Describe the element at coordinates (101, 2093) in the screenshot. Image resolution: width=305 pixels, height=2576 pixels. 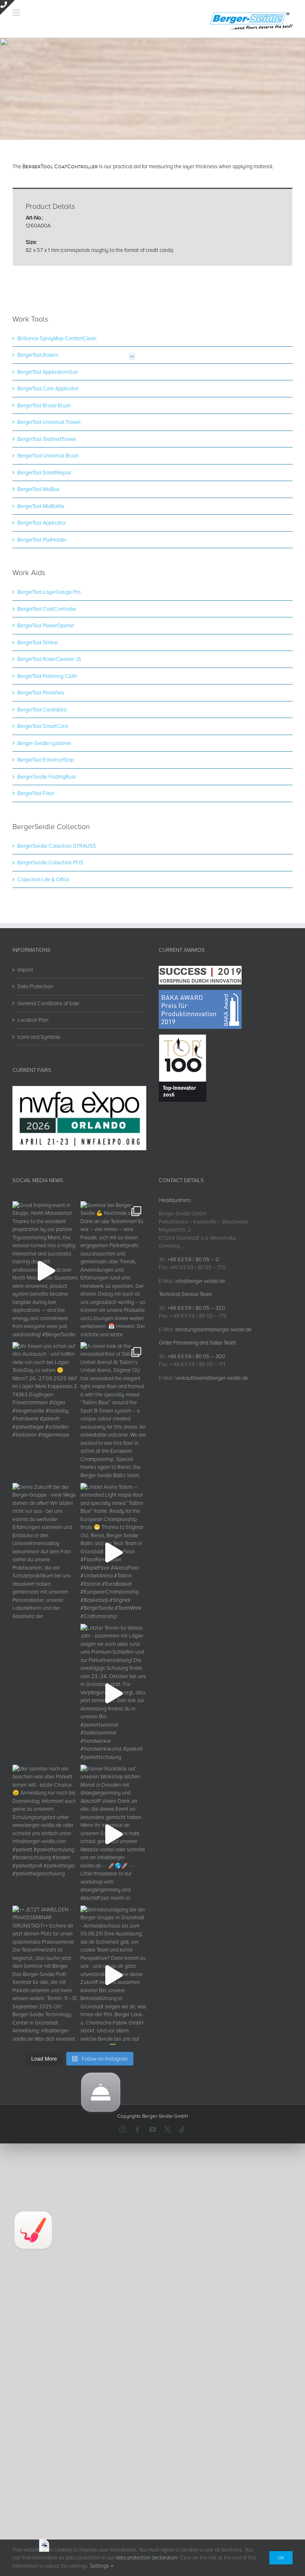
I see `access session services preferences` at that location.